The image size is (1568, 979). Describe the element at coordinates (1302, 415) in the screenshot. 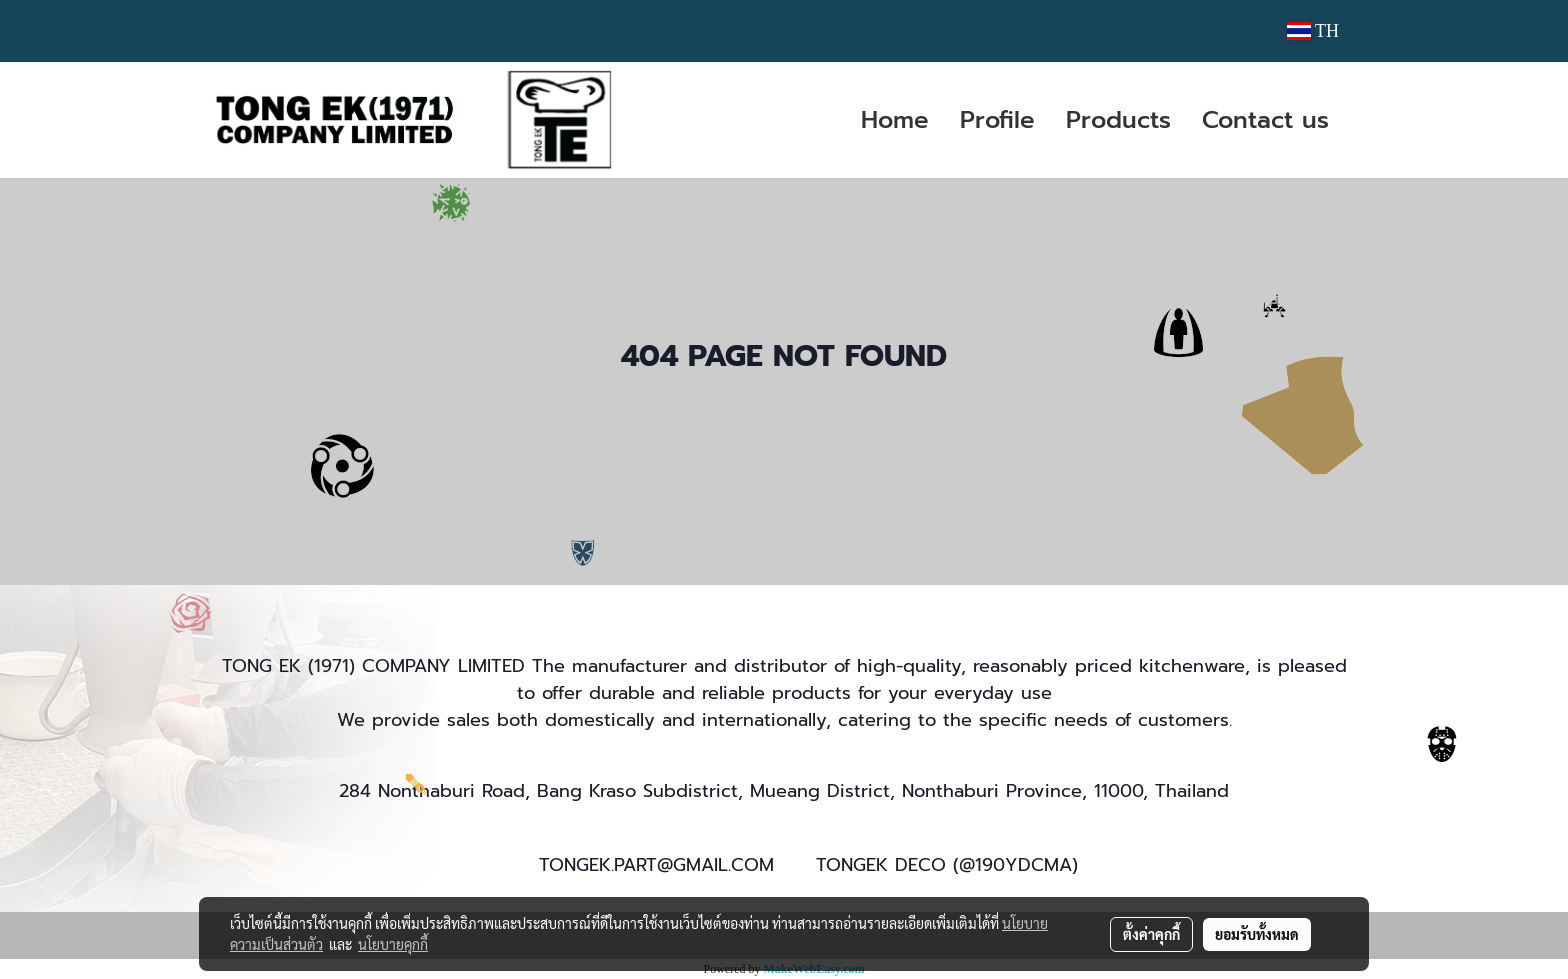

I see `select algeria as your country or region` at that location.